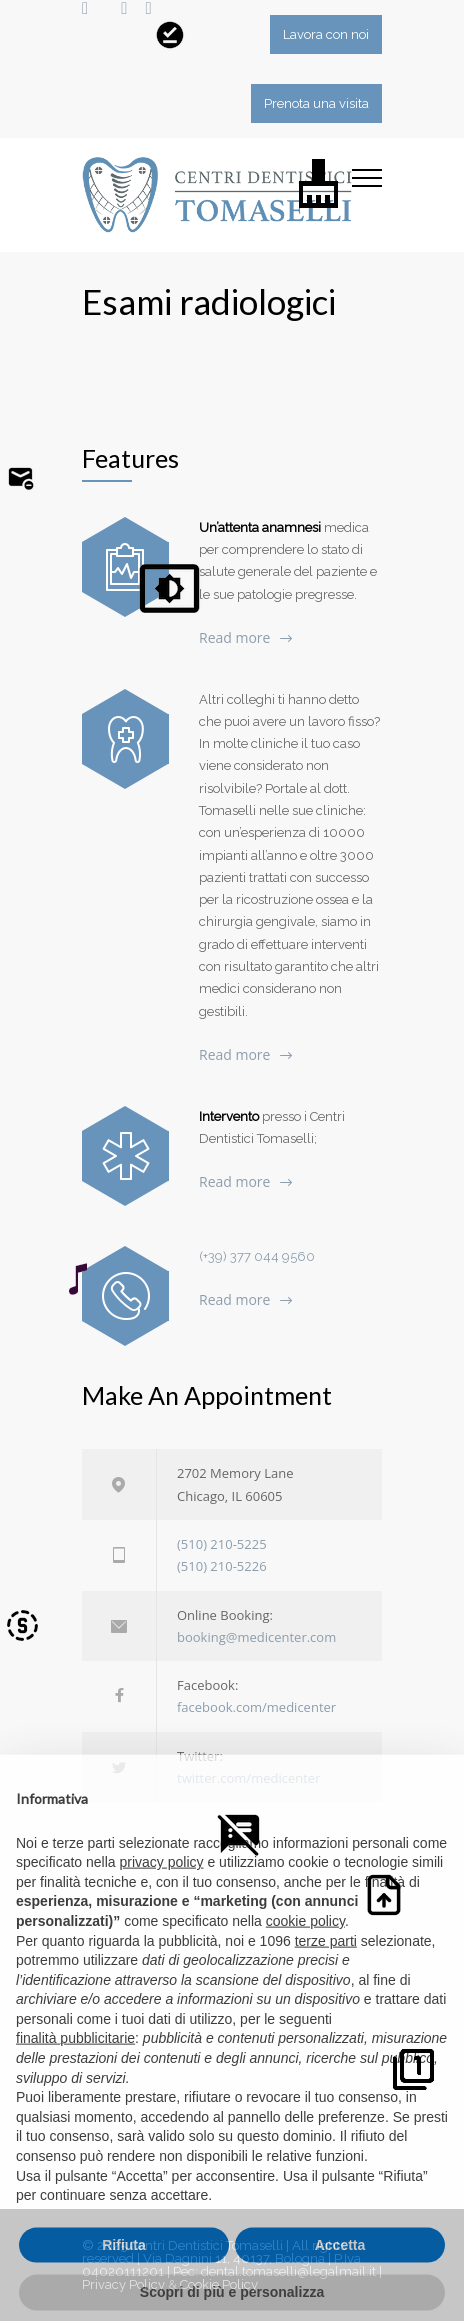 The image size is (464, 2321). Describe the element at coordinates (20, 479) in the screenshot. I see `unsubscribe from email notifications` at that location.